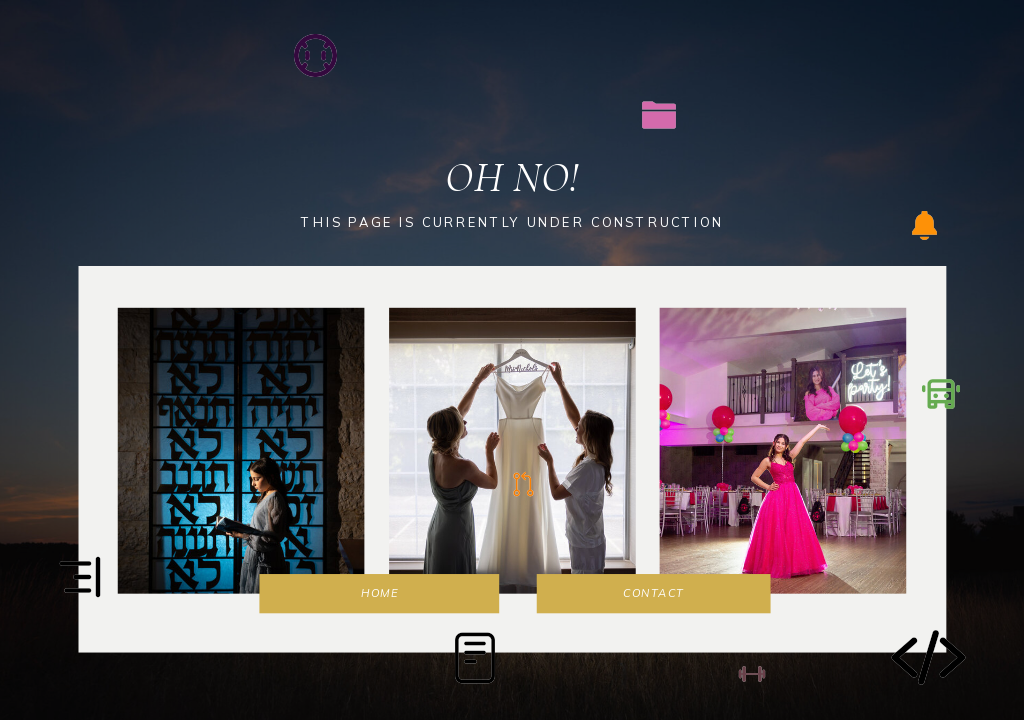 The width and height of the screenshot is (1024, 720). What do you see at coordinates (475, 658) in the screenshot?
I see `open reader mode for distraction-free viewing` at bounding box center [475, 658].